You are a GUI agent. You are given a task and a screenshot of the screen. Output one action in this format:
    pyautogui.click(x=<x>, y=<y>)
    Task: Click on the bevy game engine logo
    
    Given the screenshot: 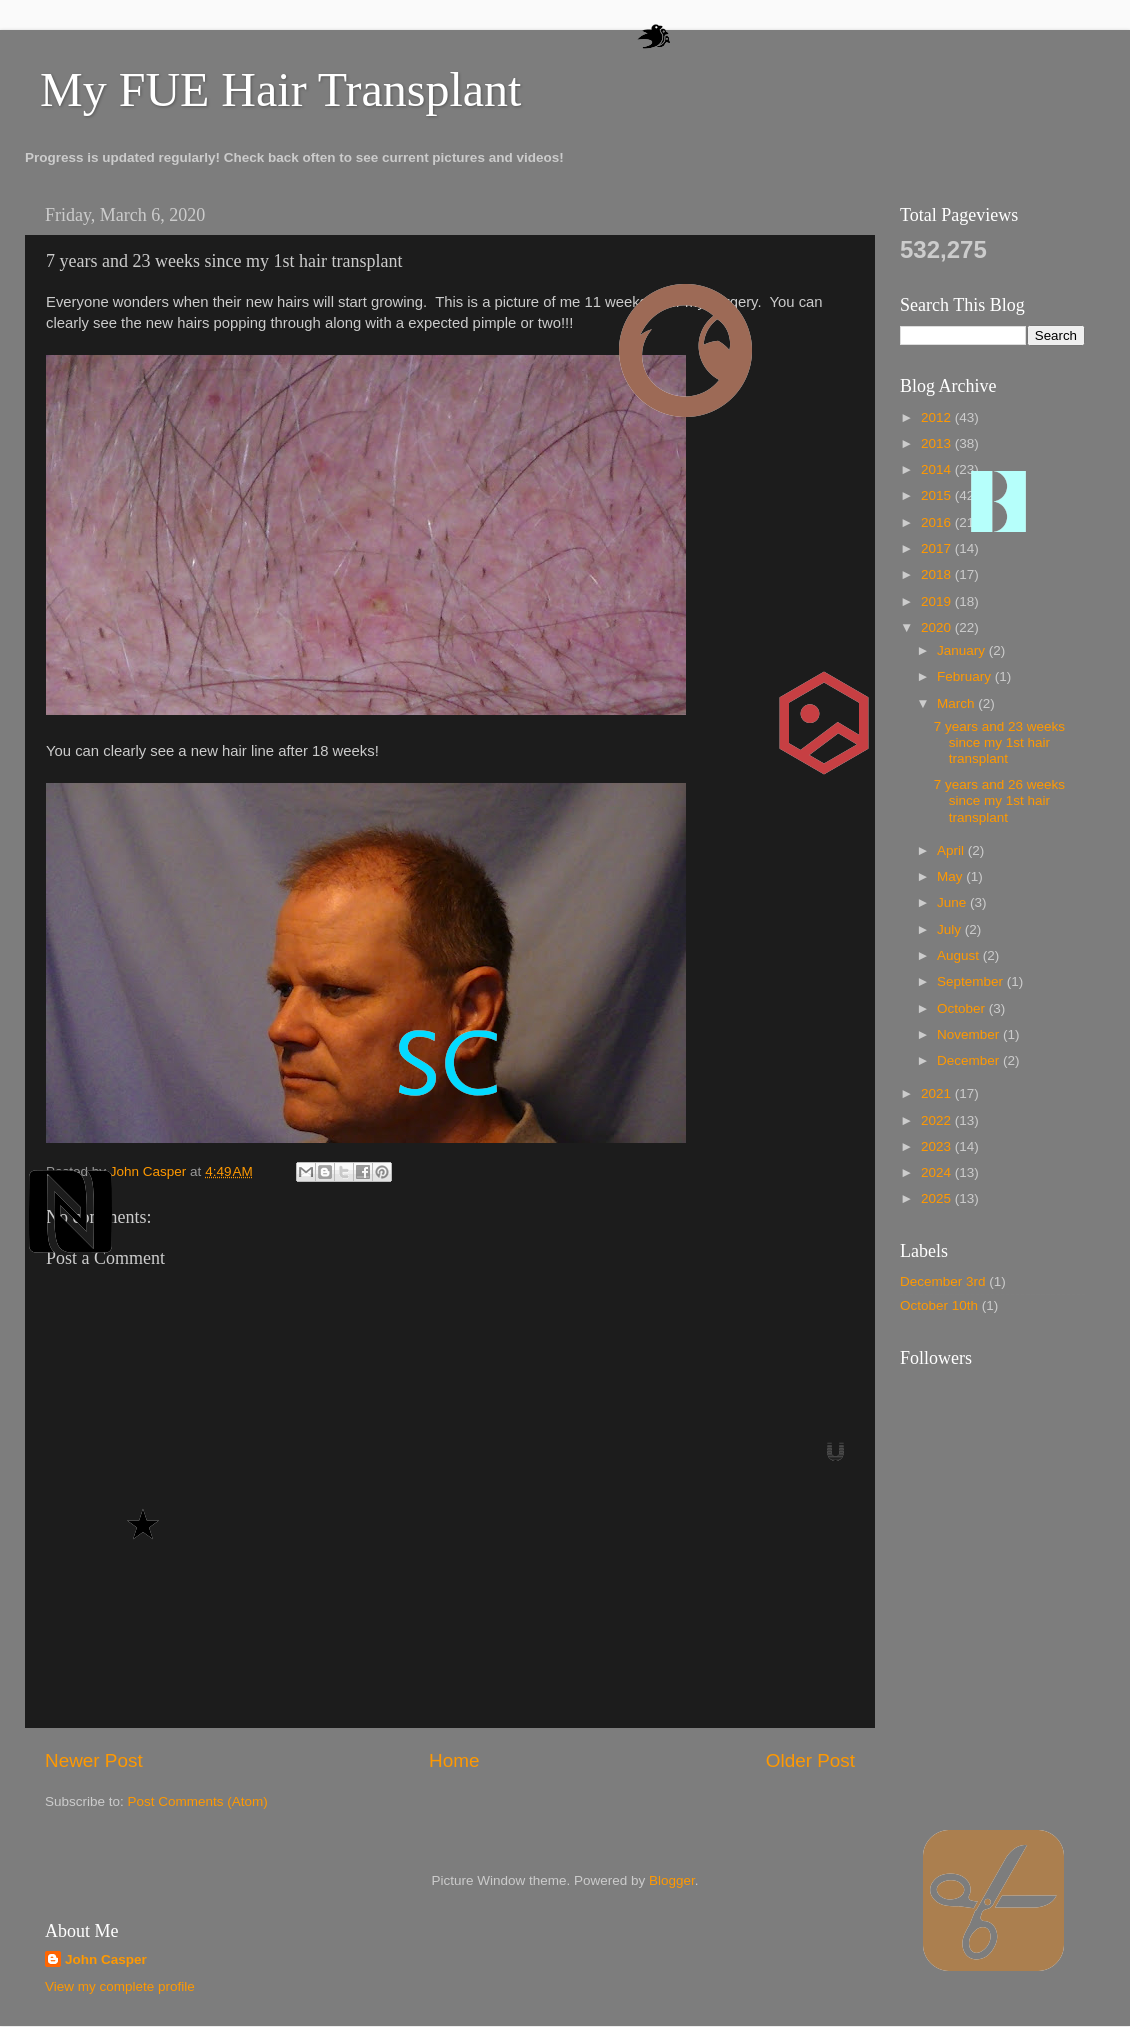 What is the action you would take?
    pyautogui.click(x=653, y=36)
    